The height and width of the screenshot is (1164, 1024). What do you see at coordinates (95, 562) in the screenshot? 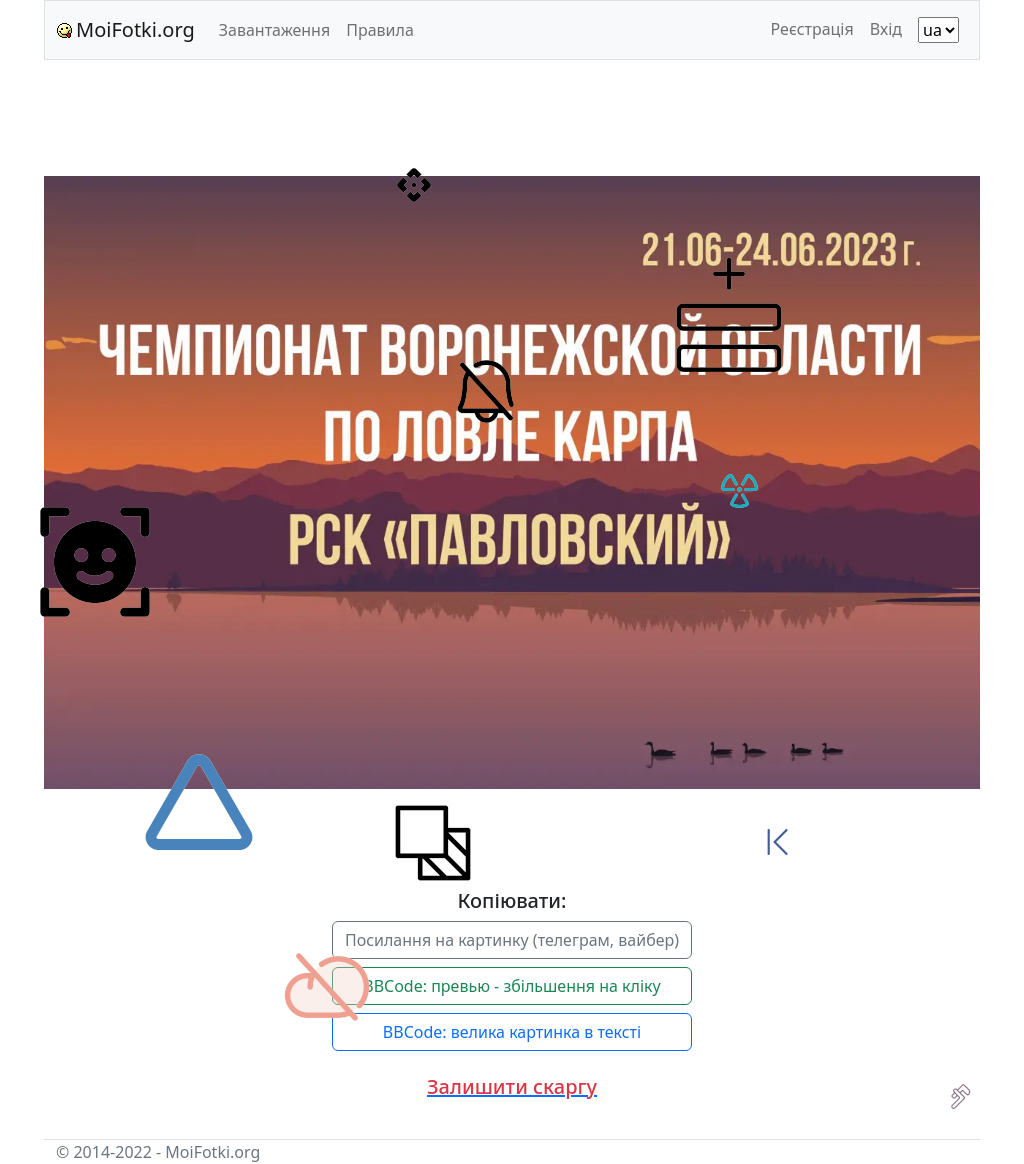
I see `scan face to unlock or authenticate` at bounding box center [95, 562].